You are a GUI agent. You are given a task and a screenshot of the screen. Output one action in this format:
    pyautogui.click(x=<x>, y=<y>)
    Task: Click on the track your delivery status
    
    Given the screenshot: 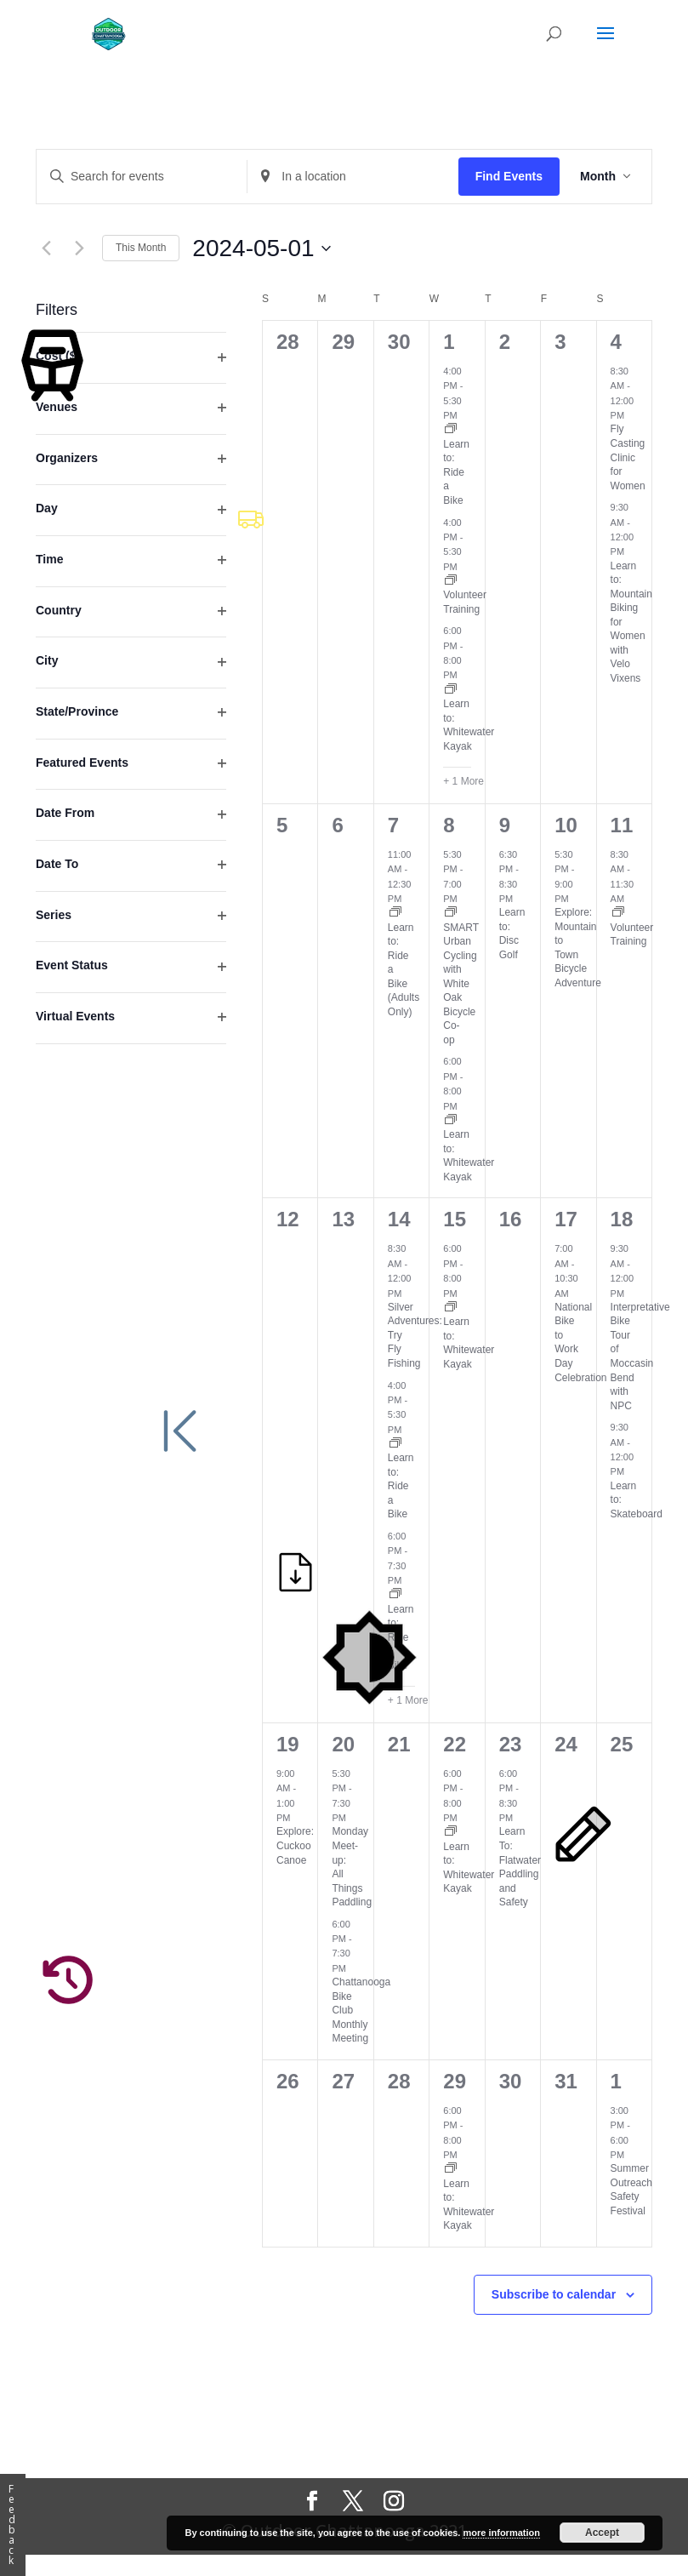 What is the action you would take?
    pyautogui.click(x=250, y=518)
    